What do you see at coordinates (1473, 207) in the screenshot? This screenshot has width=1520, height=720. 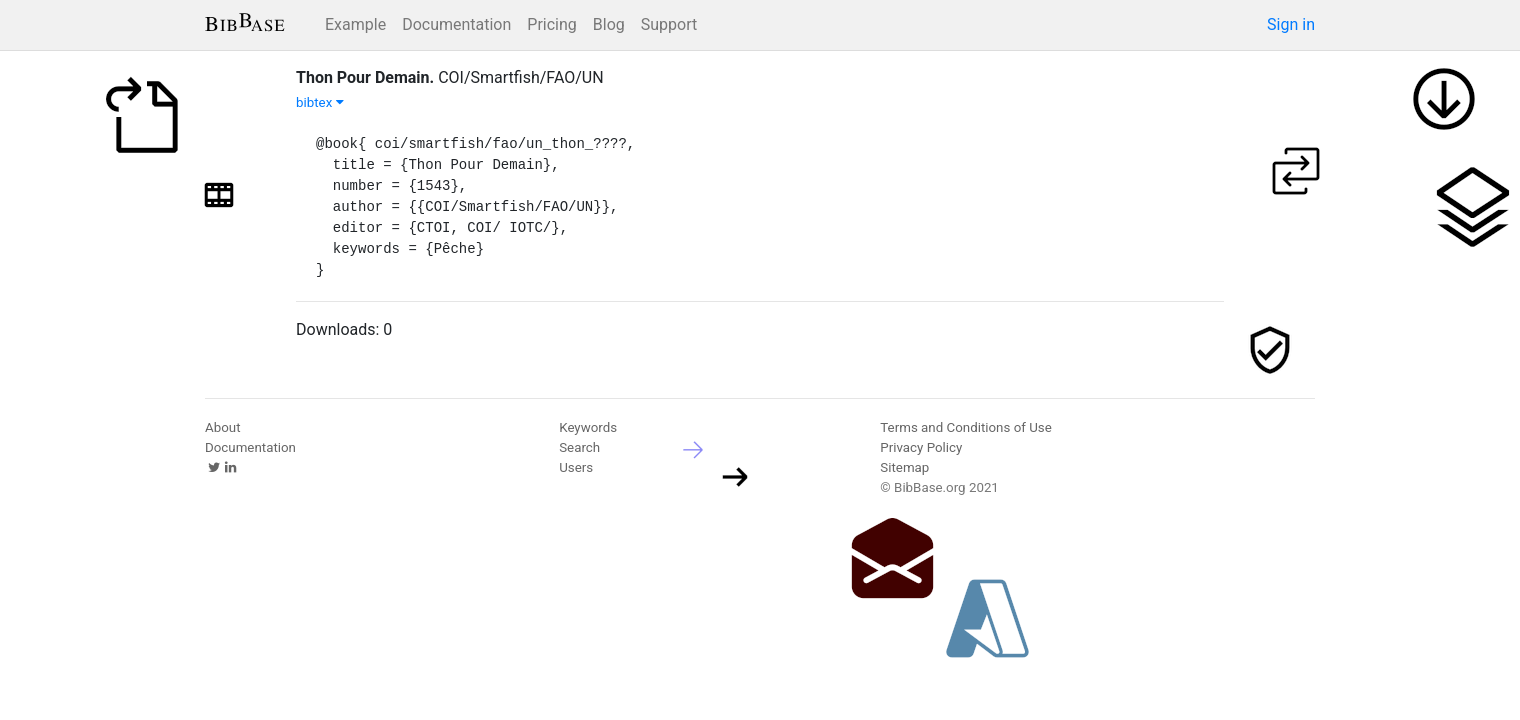 I see `toggle layer visibility in editor` at bounding box center [1473, 207].